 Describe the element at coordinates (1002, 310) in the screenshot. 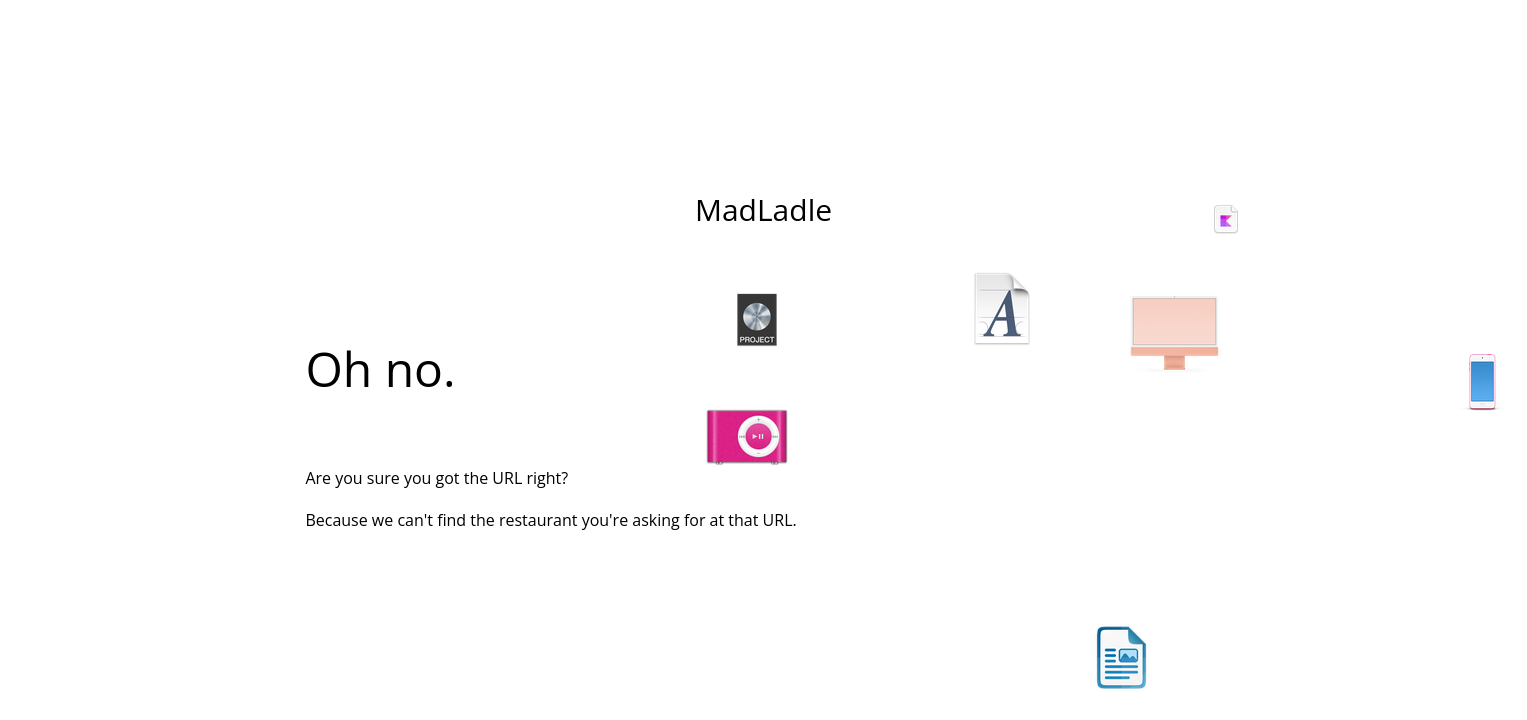

I see `access font settings or typography options` at that location.